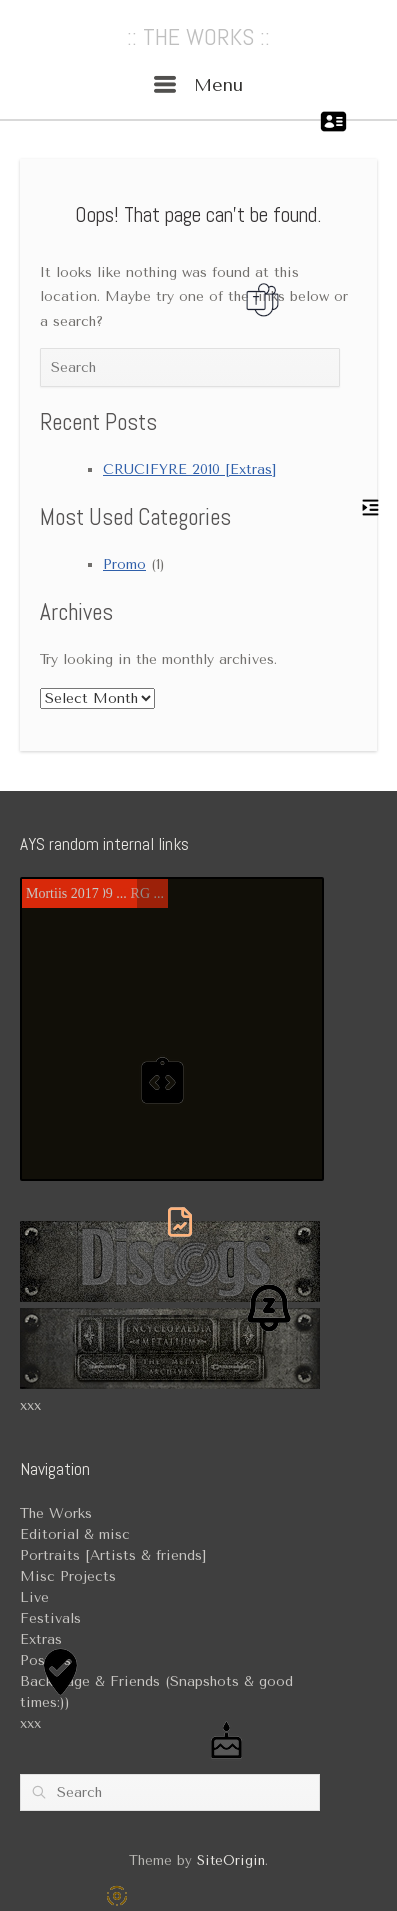 The width and height of the screenshot is (397, 1911). Describe the element at coordinates (60, 1672) in the screenshot. I see `confirm or select a location` at that location.